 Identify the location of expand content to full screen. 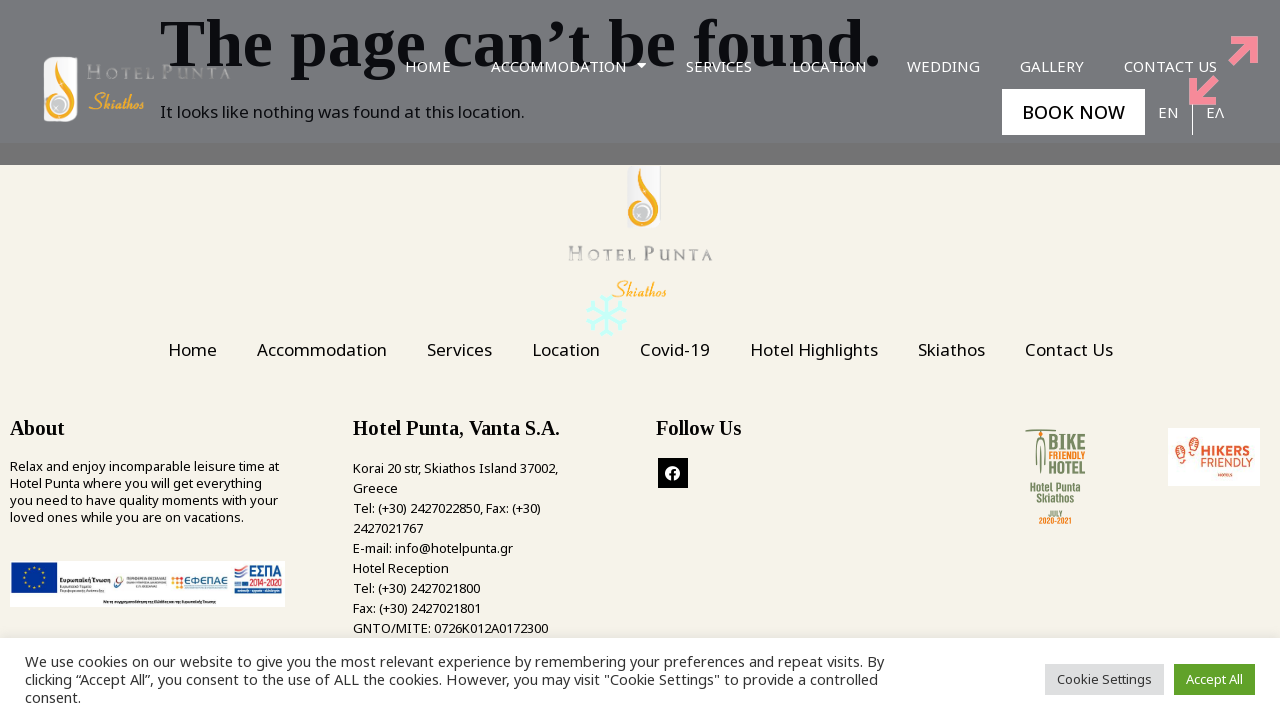
(1223, 70).